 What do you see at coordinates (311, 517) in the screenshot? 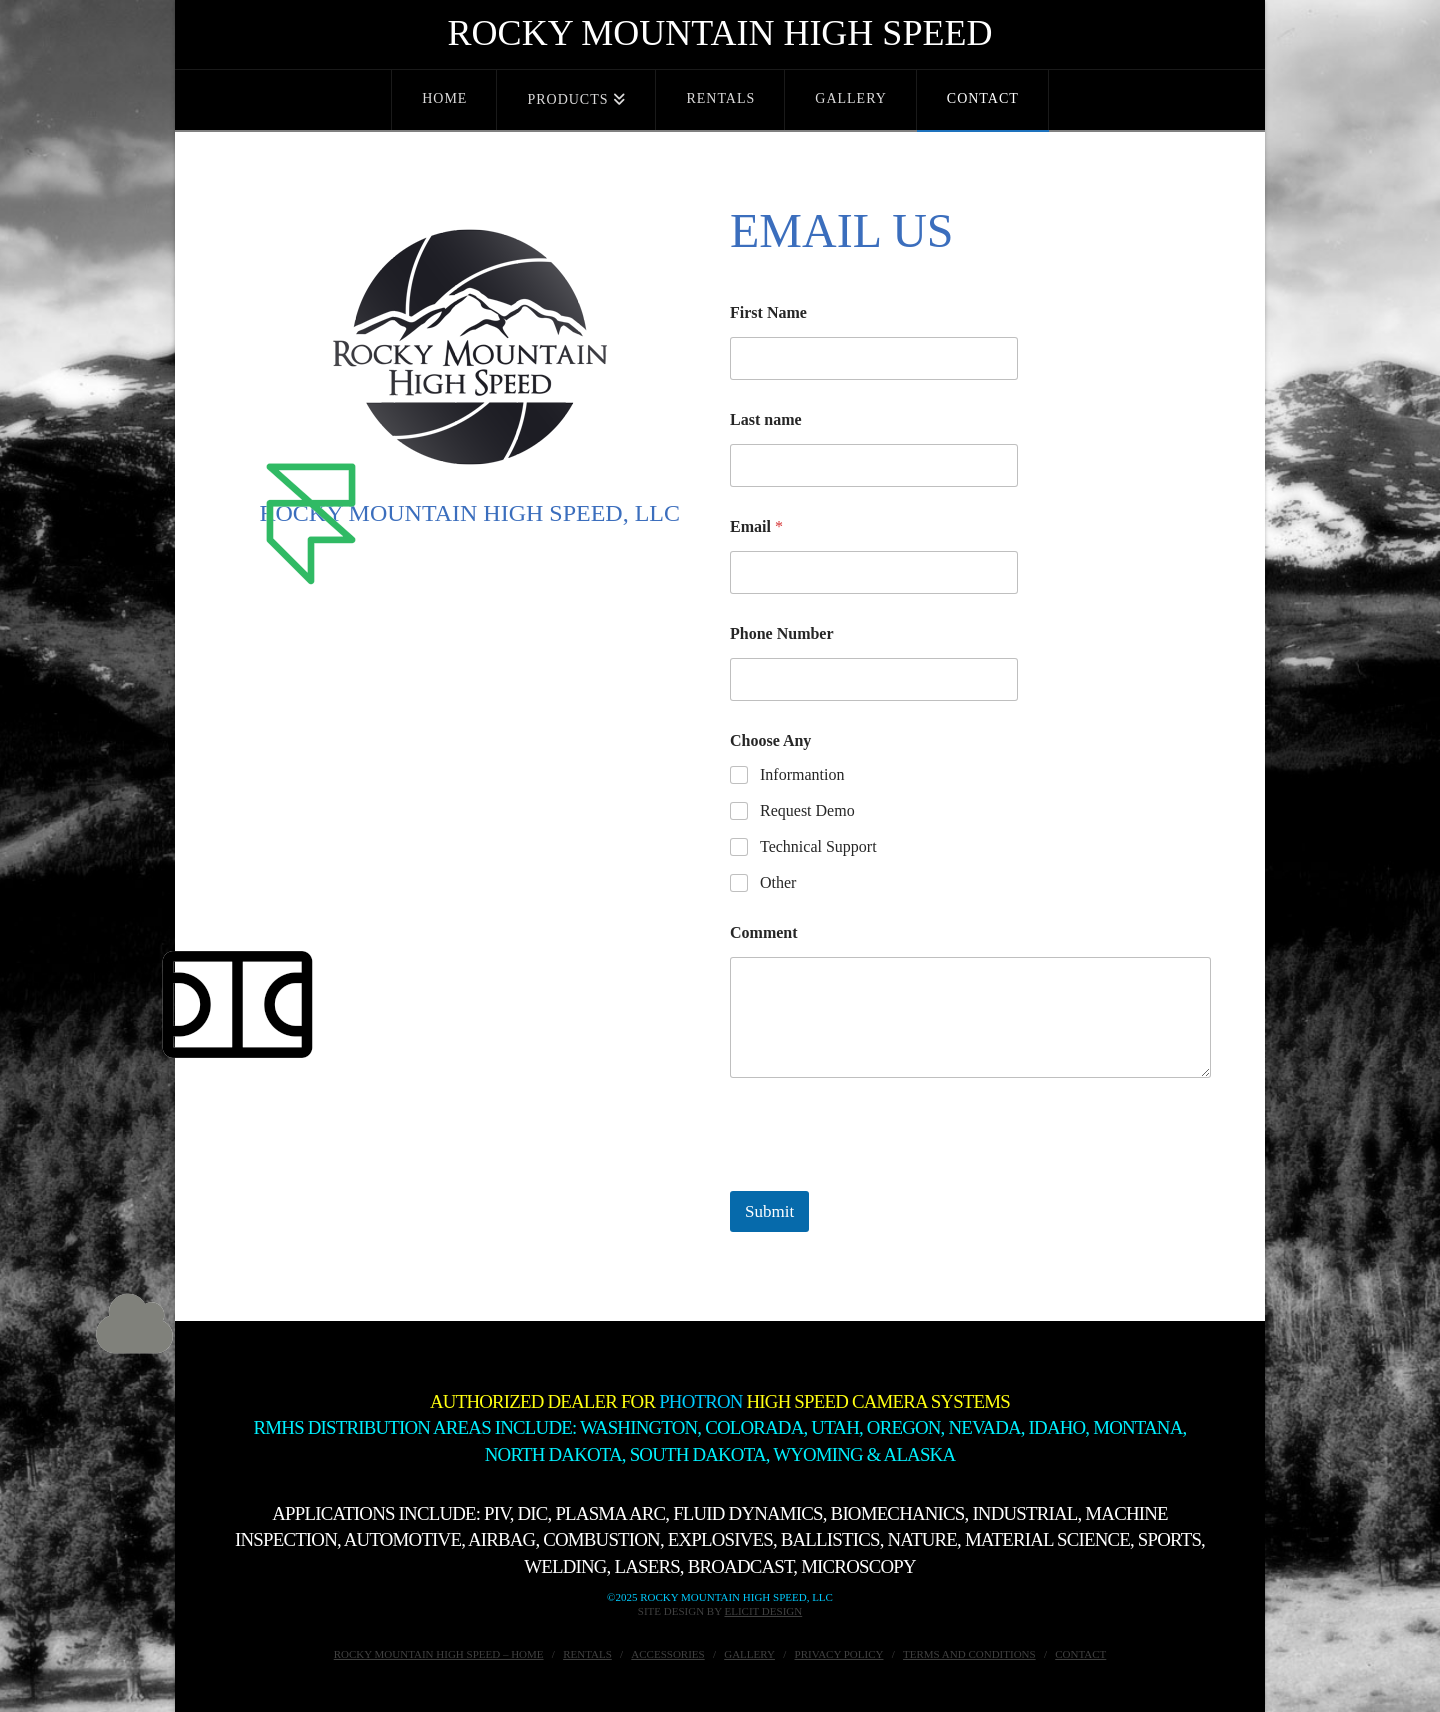
I see `open framer app` at bounding box center [311, 517].